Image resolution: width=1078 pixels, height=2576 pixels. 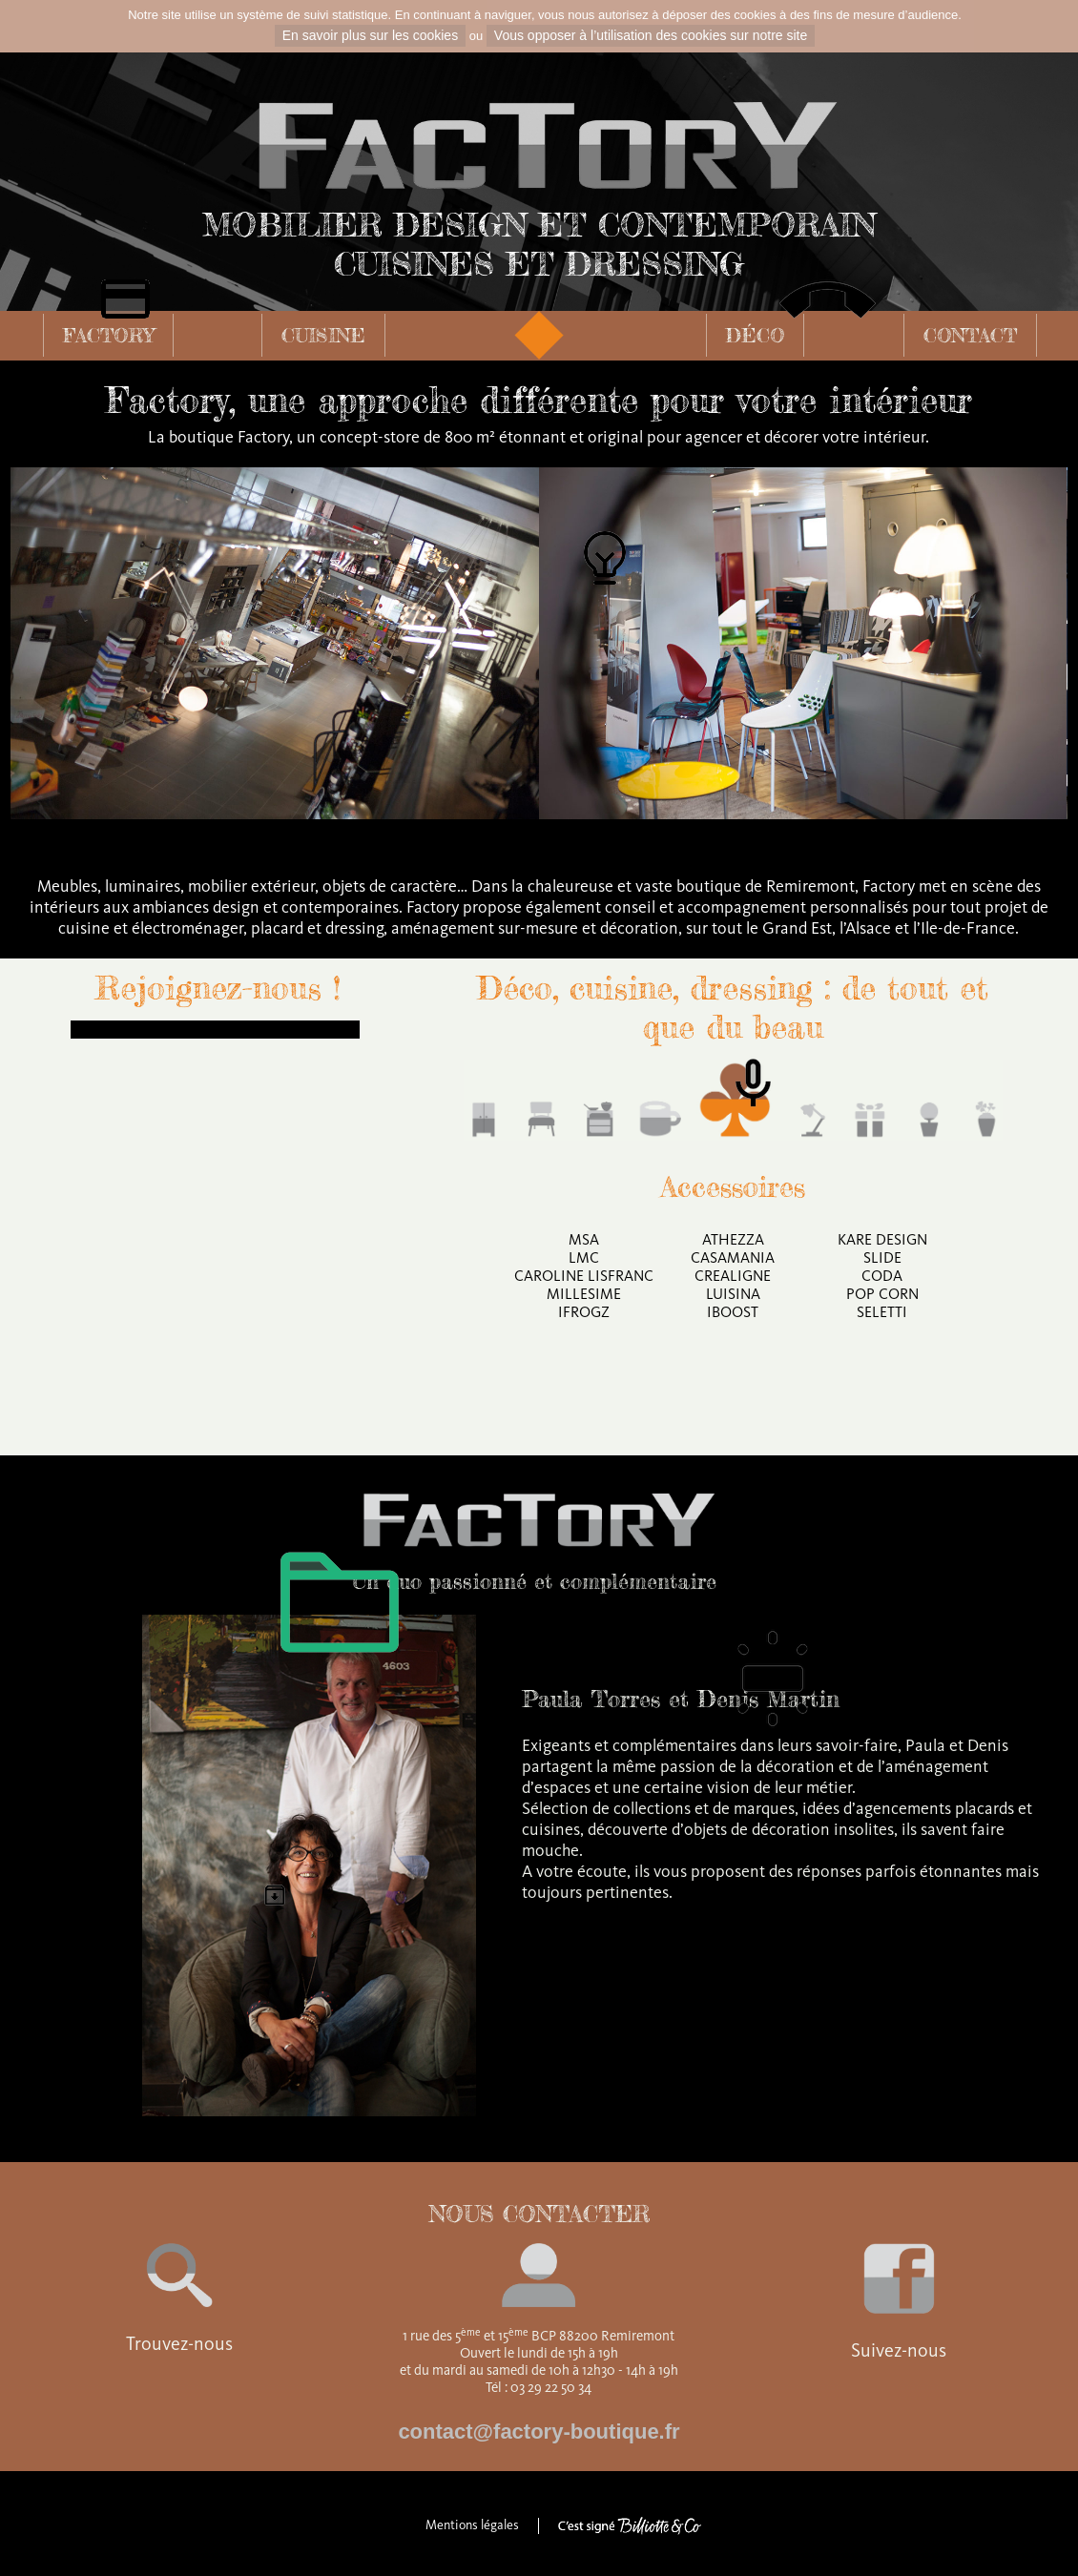 I want to click on toggle idea or inspiration mode, so click(x=605, y=558).